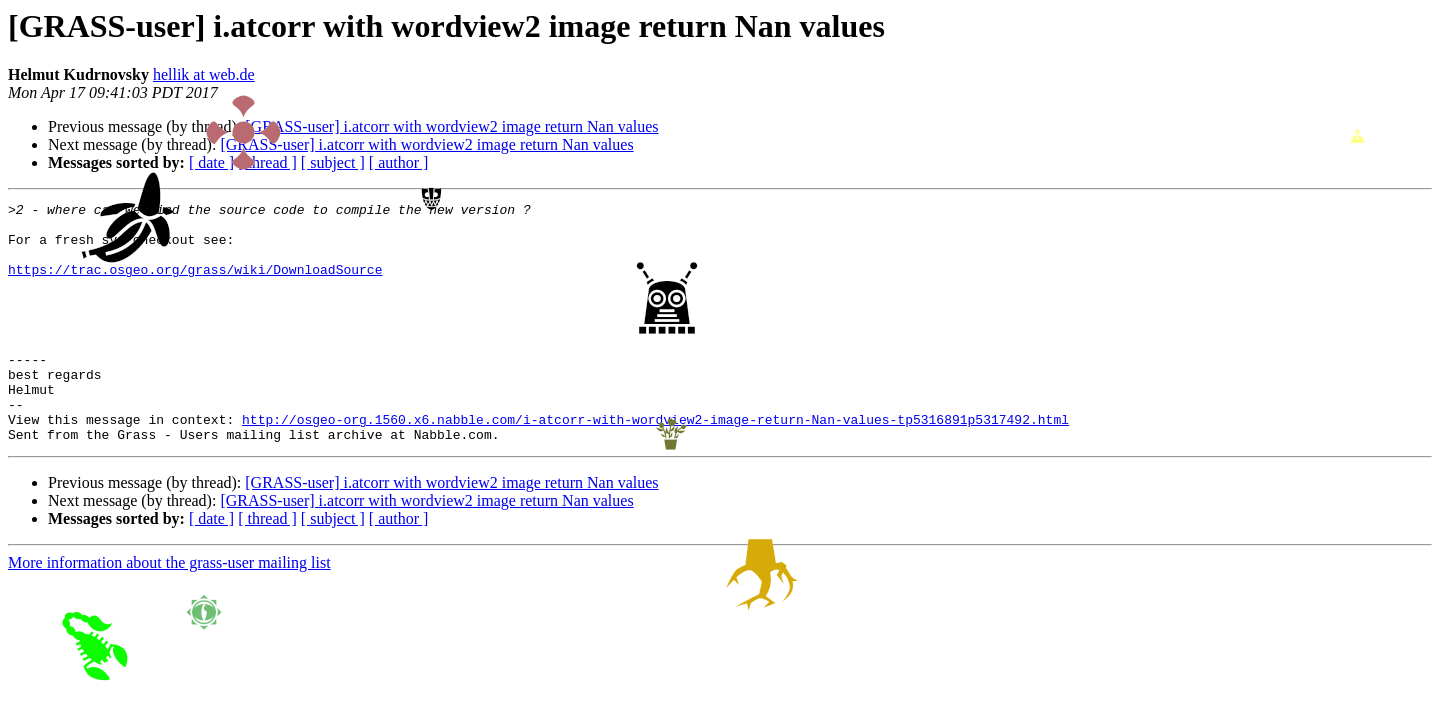 The image size is (1440, 720). What do you see at coordinates (204, 612) in the screenshot?
I see `activate surveillance or watch mode` at bounding box center [204, 612].